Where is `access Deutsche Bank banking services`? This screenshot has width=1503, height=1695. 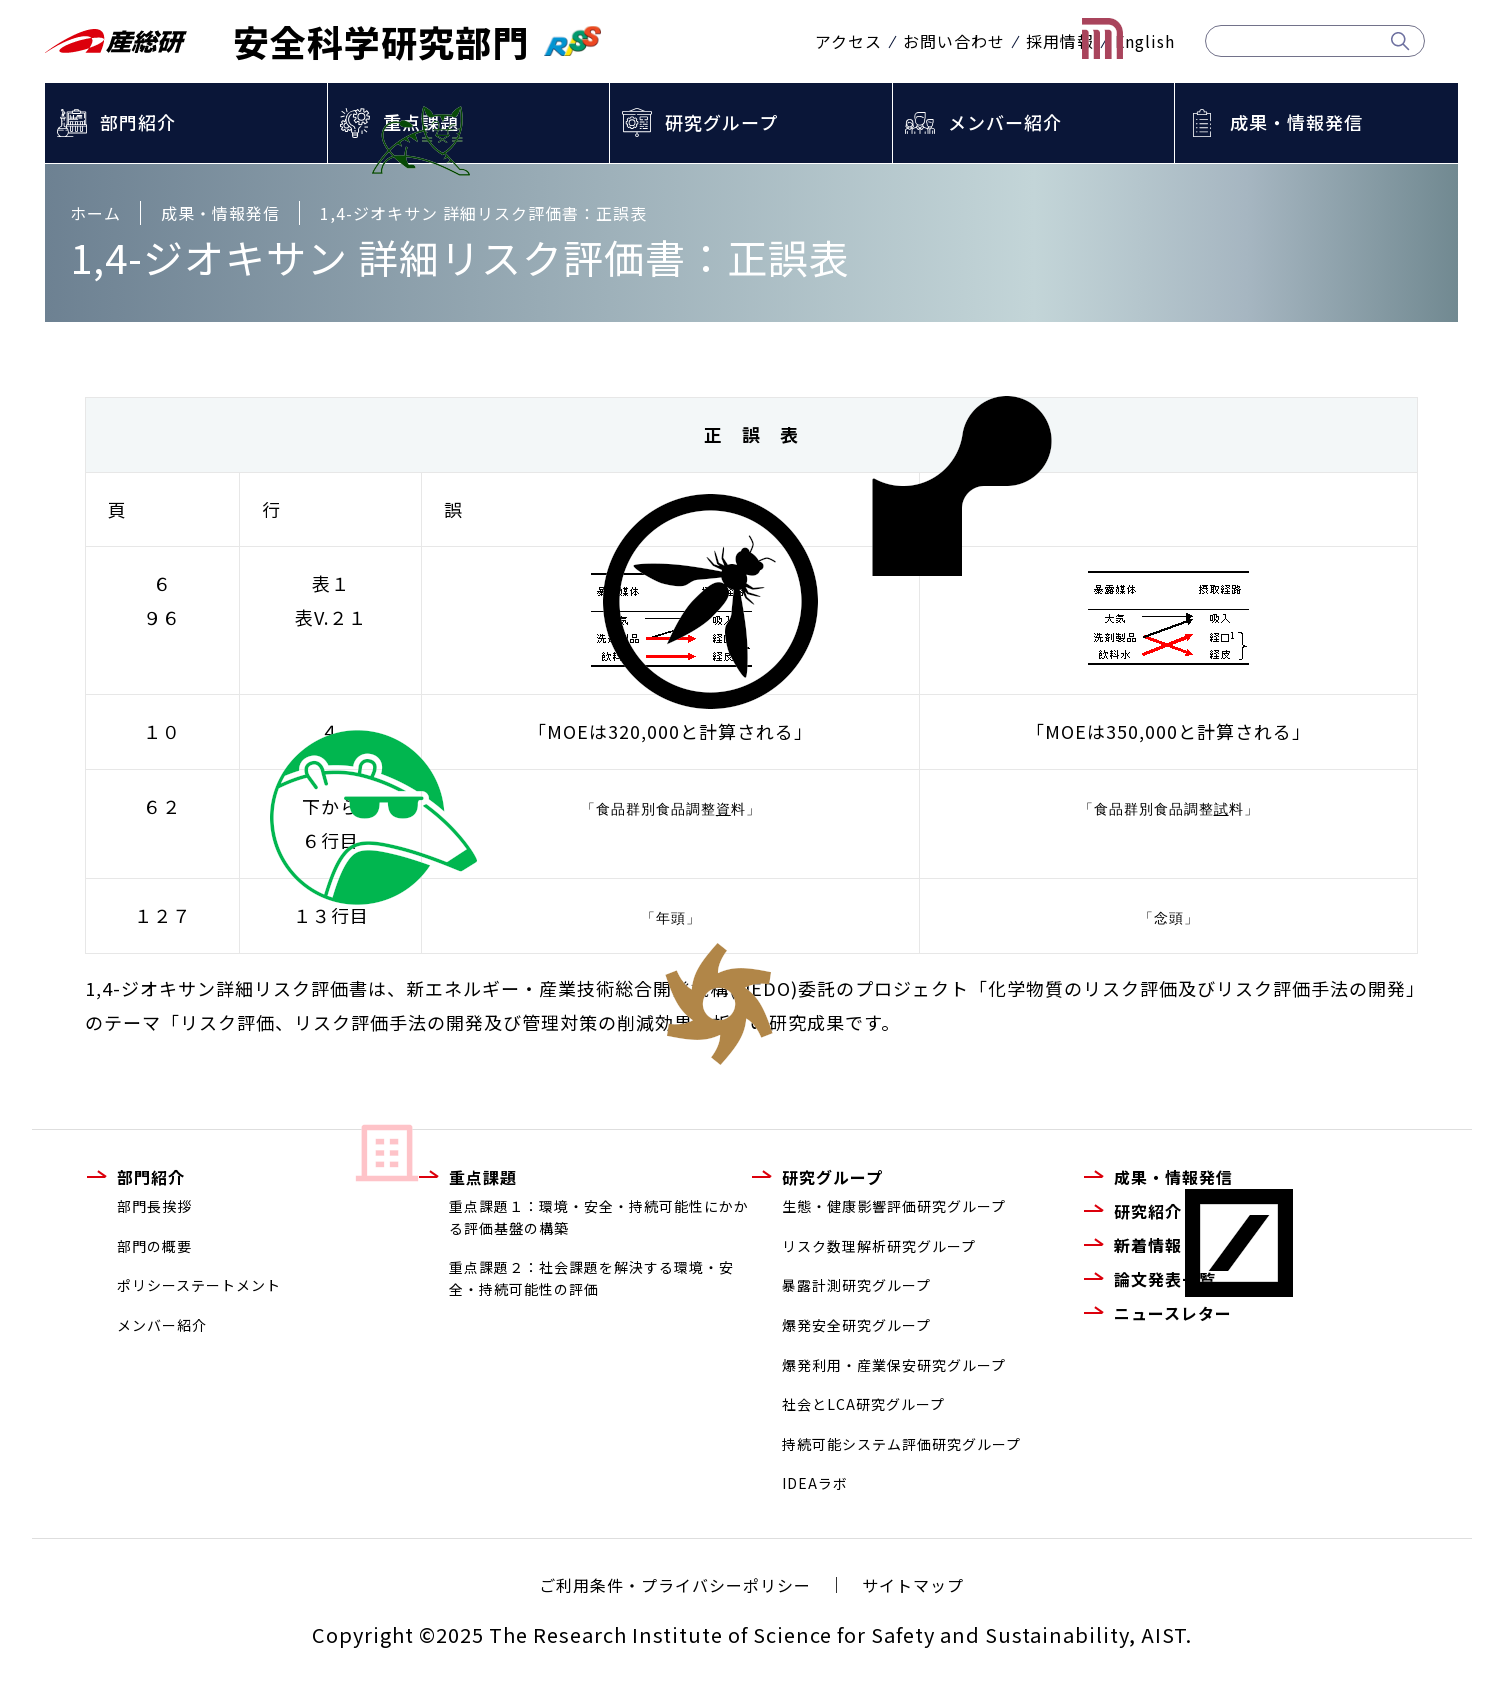
access Deutsche Bank banking services is located at coordinates (1239, 1243).